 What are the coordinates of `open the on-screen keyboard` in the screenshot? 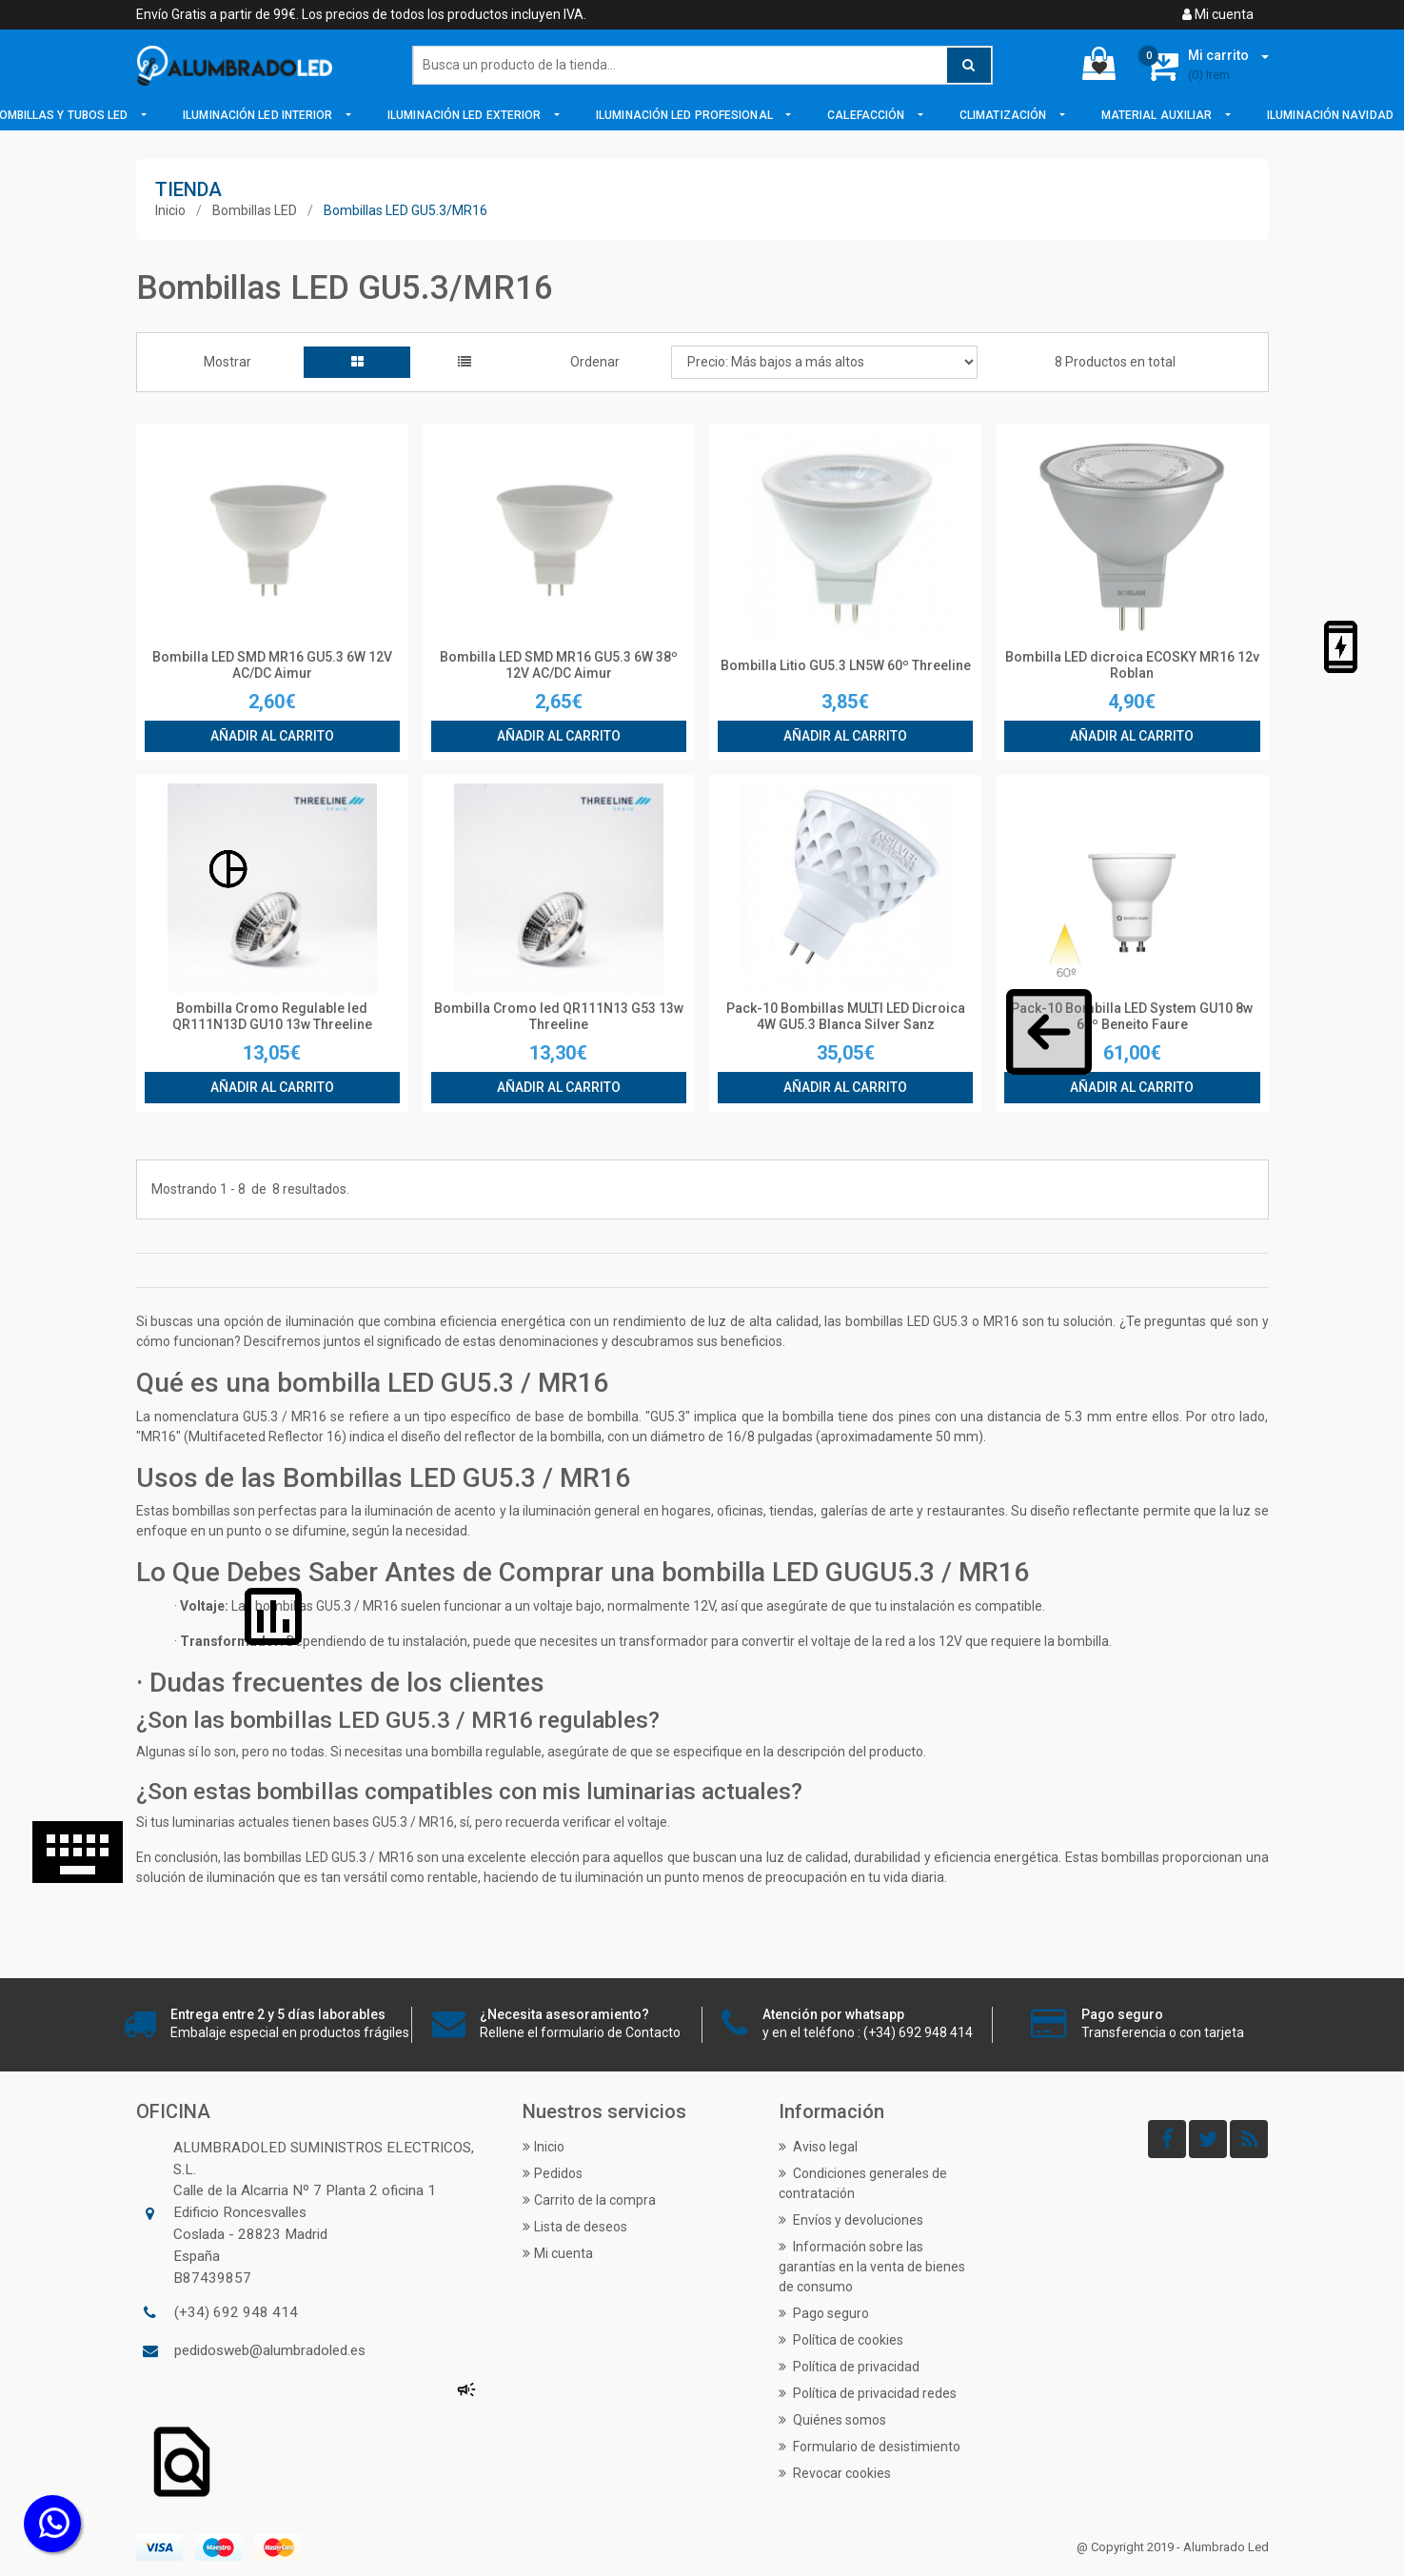 It's located at (77, 1852).